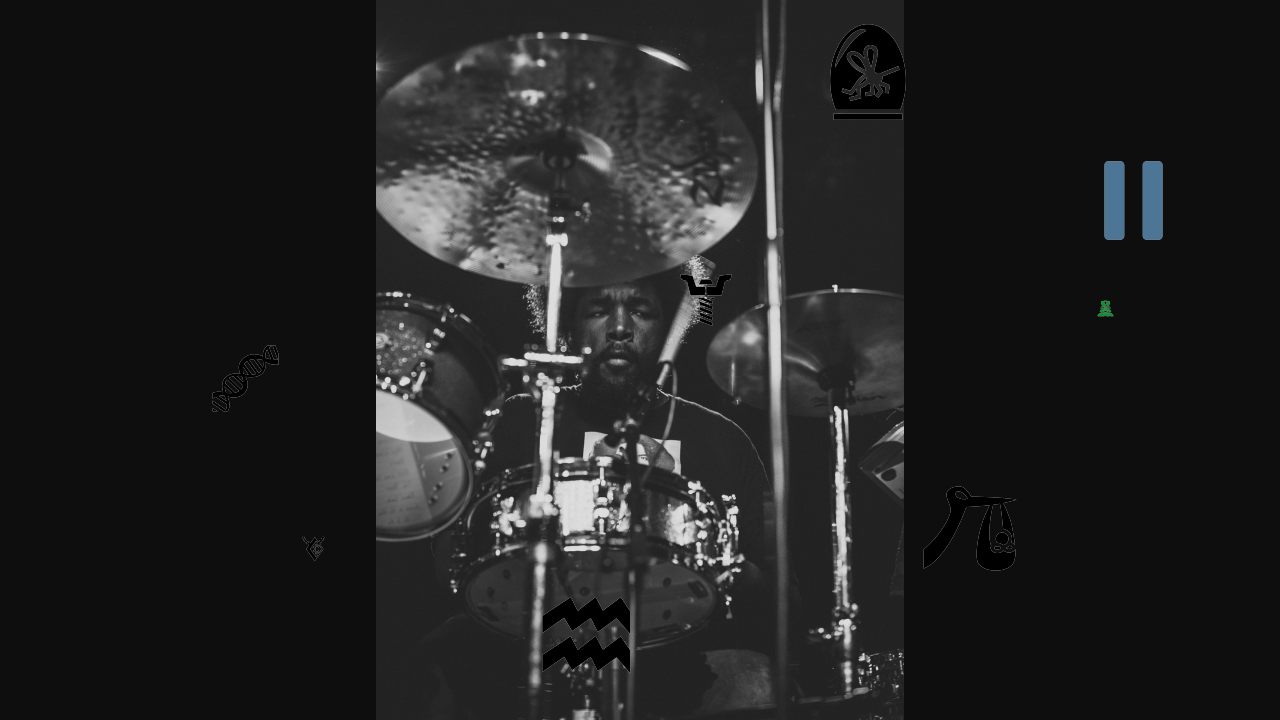 The image size is (1280, 720). What do you see at coordinates (1133, 200) in the screenshot?
I see `pause media playback` at bounding box center [1133, 200].